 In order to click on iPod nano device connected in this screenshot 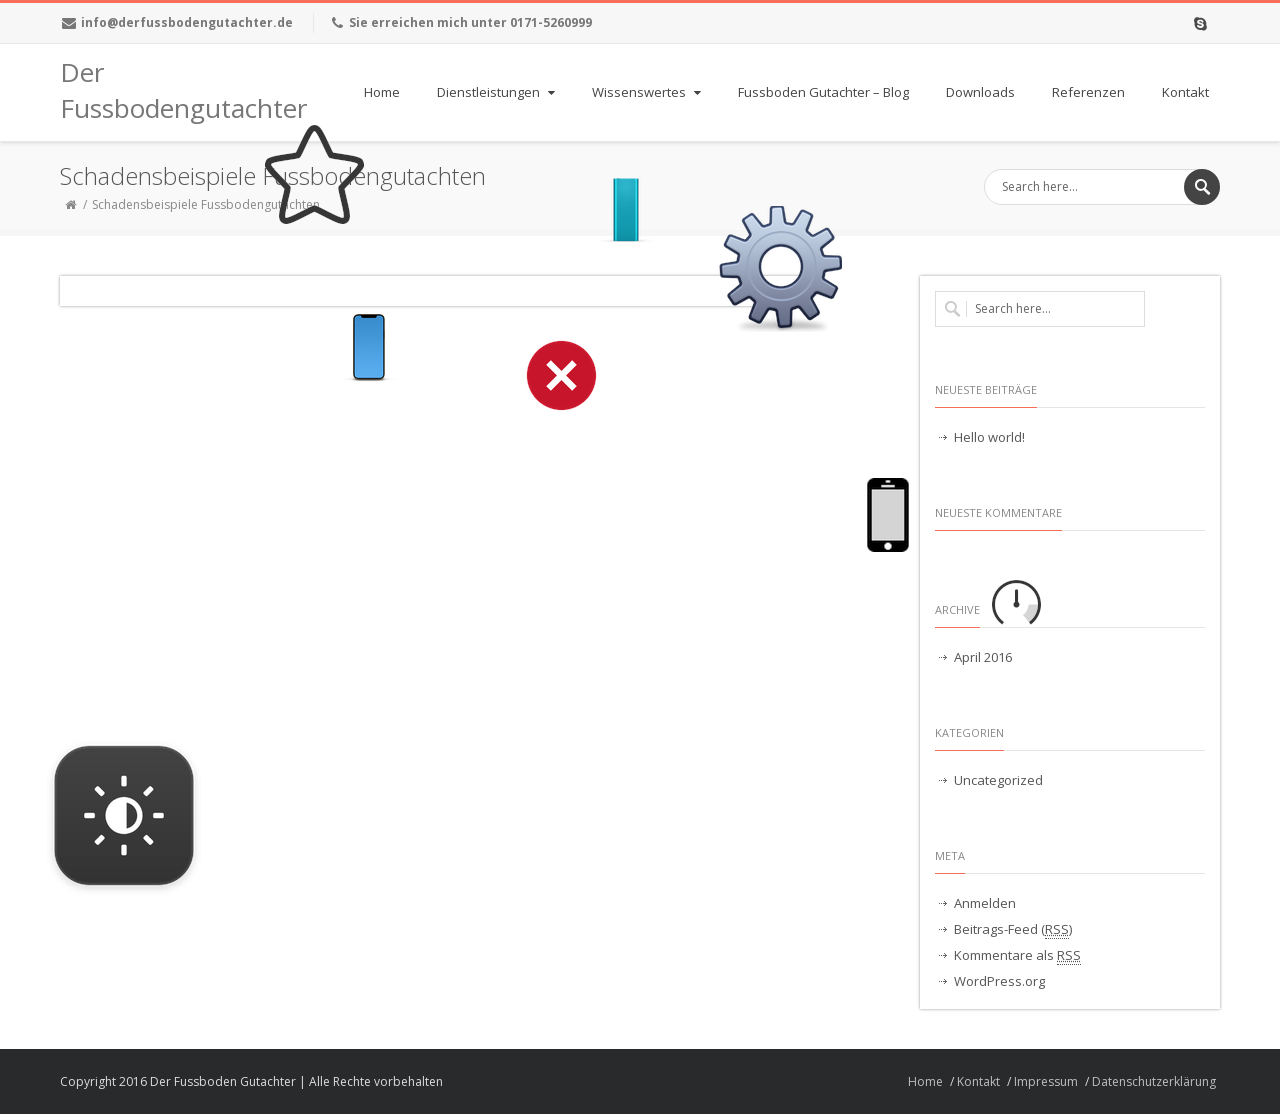, I will do `click(626, 211)`.